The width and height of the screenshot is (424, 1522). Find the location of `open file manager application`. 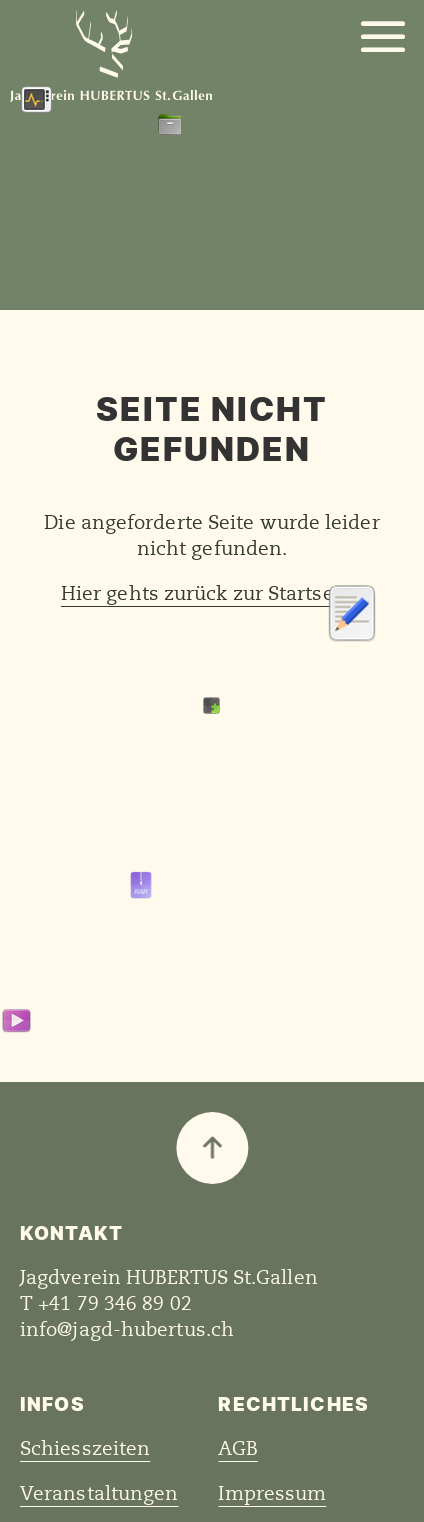

open file manager application is located at coordinates (170, 124).